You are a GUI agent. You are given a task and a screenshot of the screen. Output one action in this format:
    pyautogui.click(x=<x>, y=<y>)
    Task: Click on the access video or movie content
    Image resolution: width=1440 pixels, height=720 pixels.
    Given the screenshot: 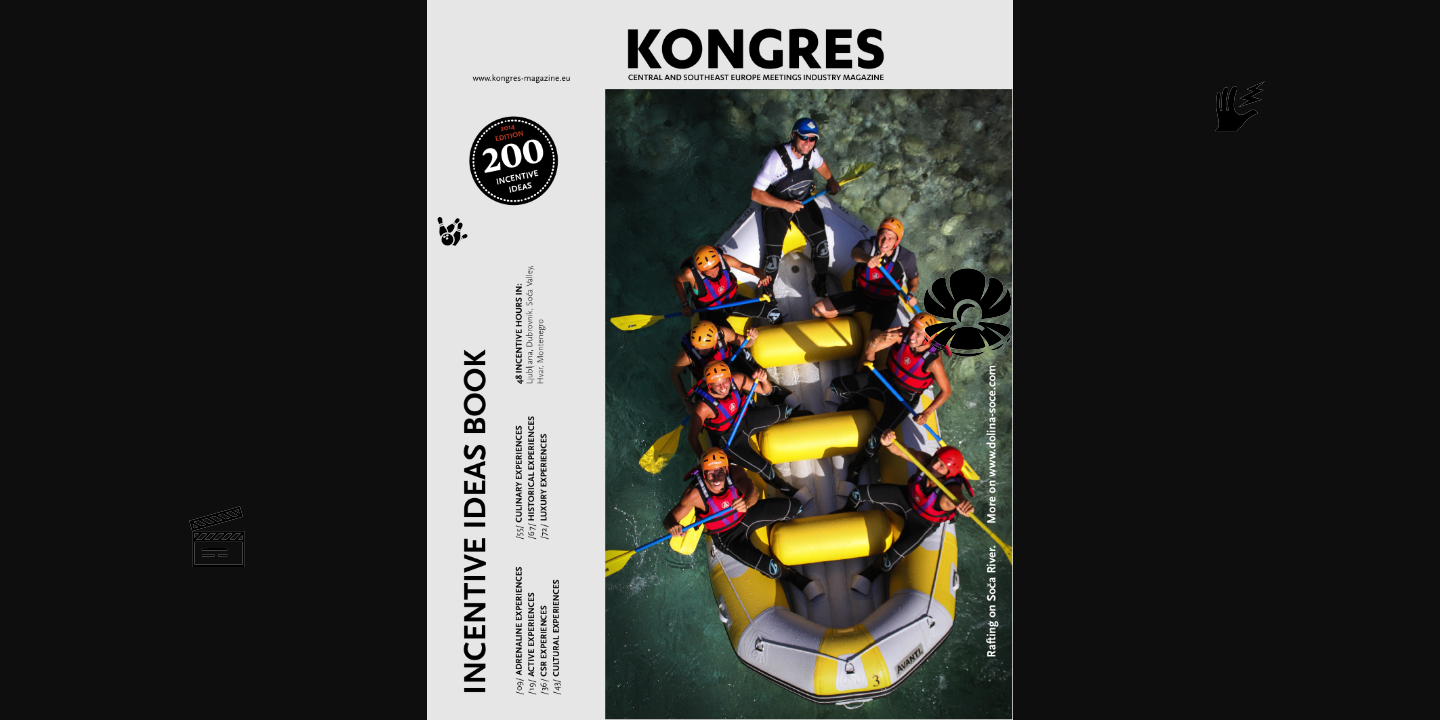 What is the action you would take?
    pyautogui.click(x=218, y=536)
    